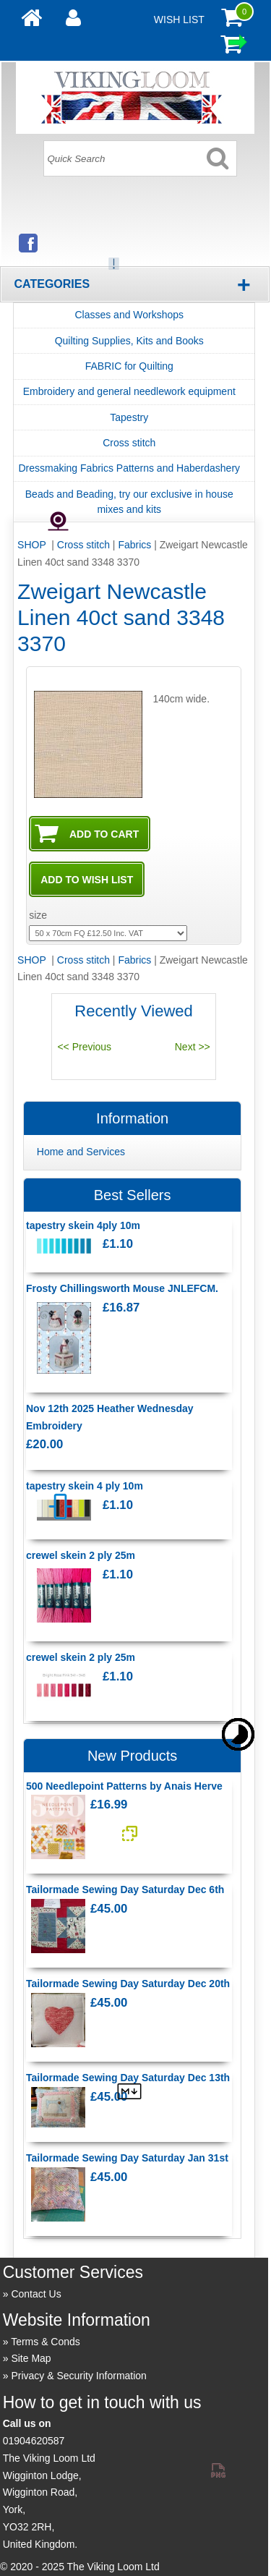 Image resolution: width=271 pixels, height=2576 pixels. Describe the element at coordinates (129, 1833) in the screenshot. I see `bring selection to front layer` at that location.